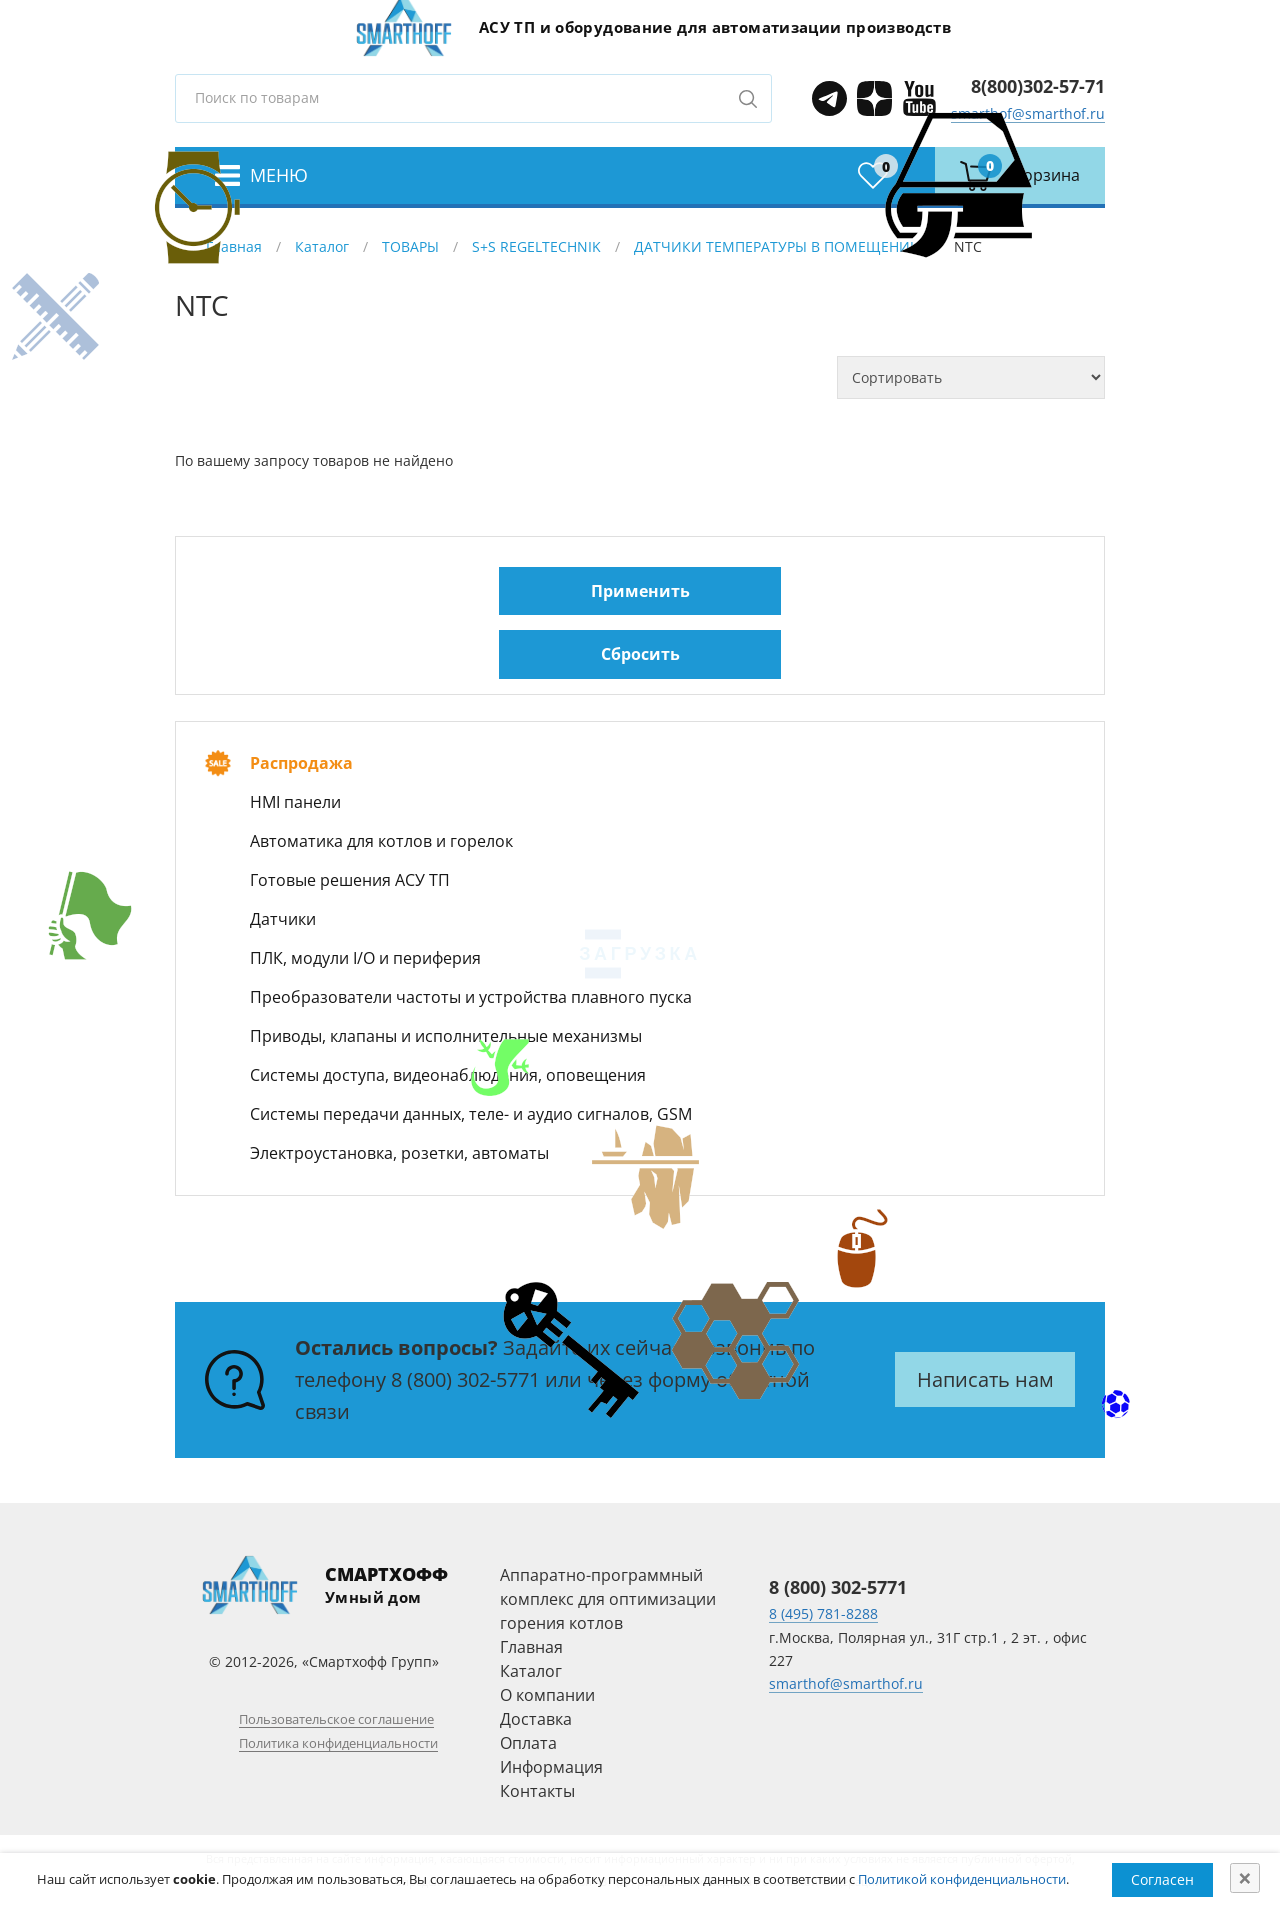 The image size is (1280, 1907). Describe the element at coordinates (861, 1250) in the screenshot. I see `indicates mouse input or cursor control settings` at that location.